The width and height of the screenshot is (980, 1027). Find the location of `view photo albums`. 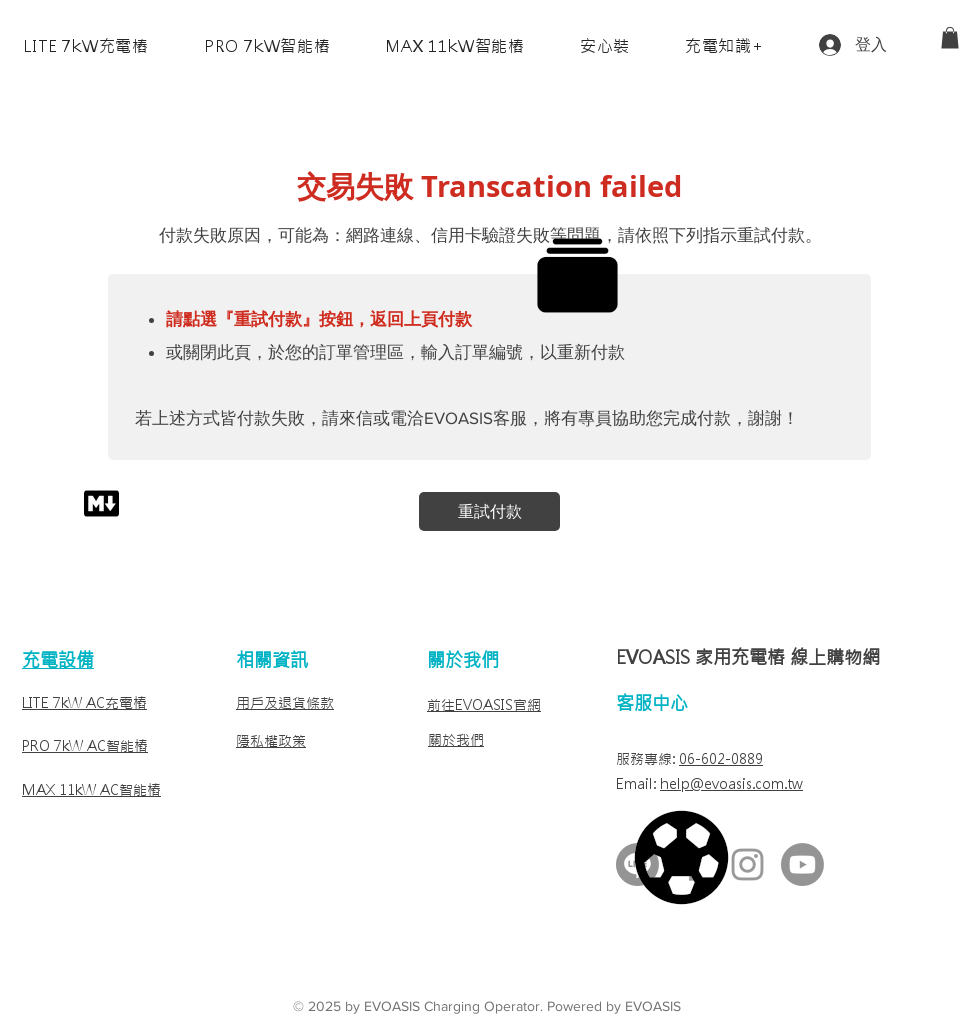

view photo albums is located at coordinates (577, 275).